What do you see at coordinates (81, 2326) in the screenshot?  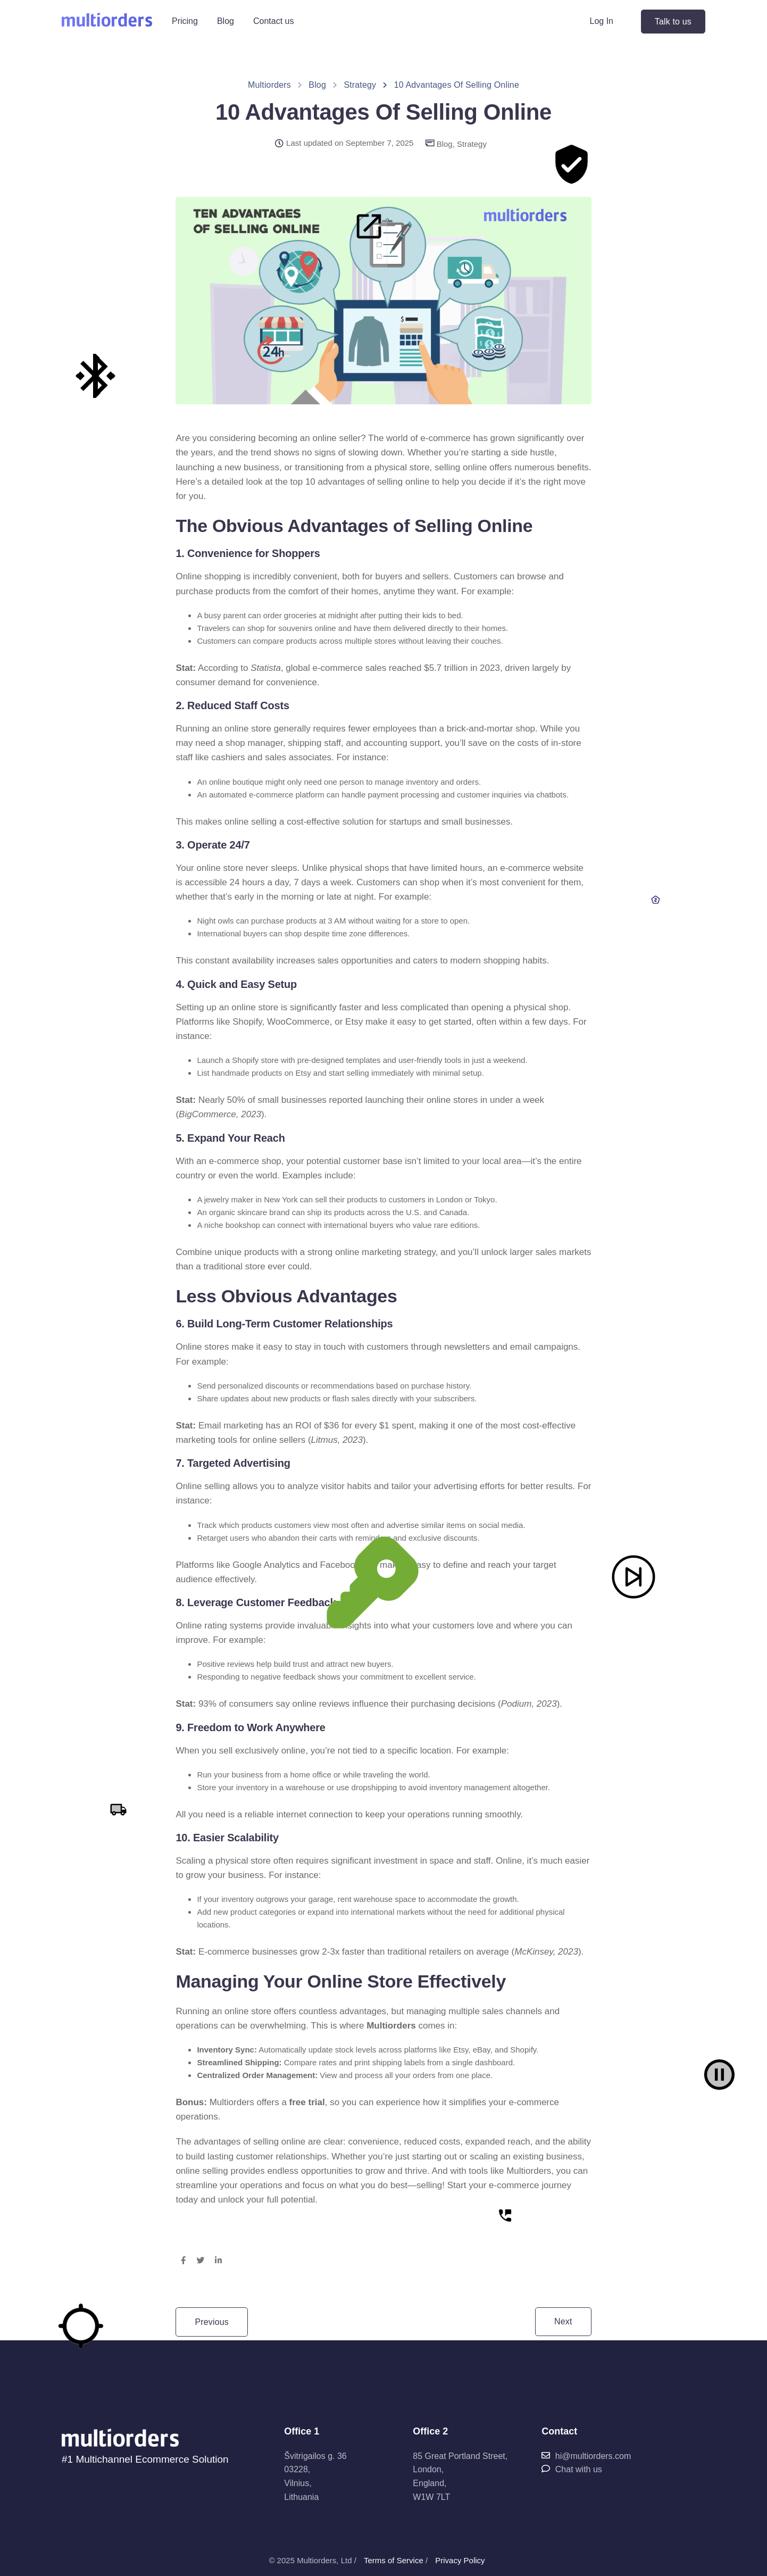 I see `searching for current location` at bounding box center [81, 2326].